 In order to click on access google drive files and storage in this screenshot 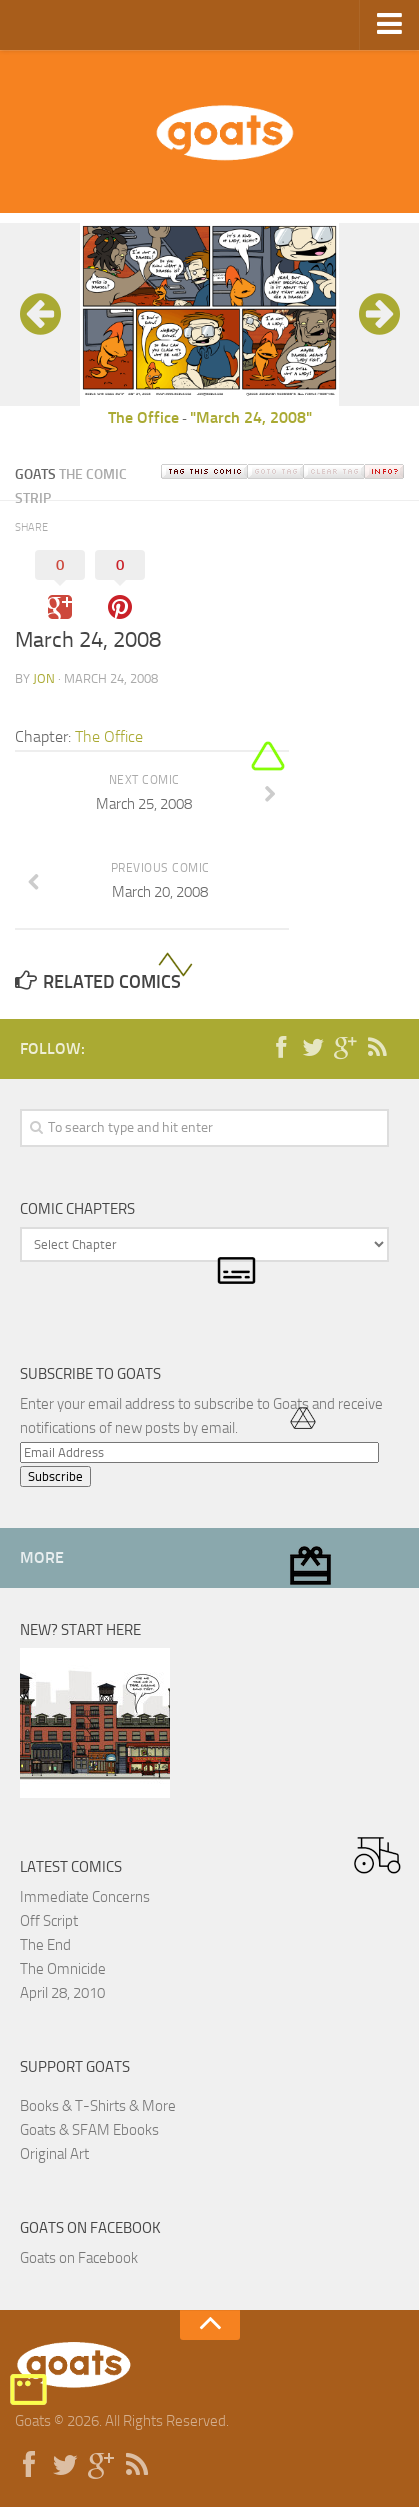, I will do `click(303, 1419)`.